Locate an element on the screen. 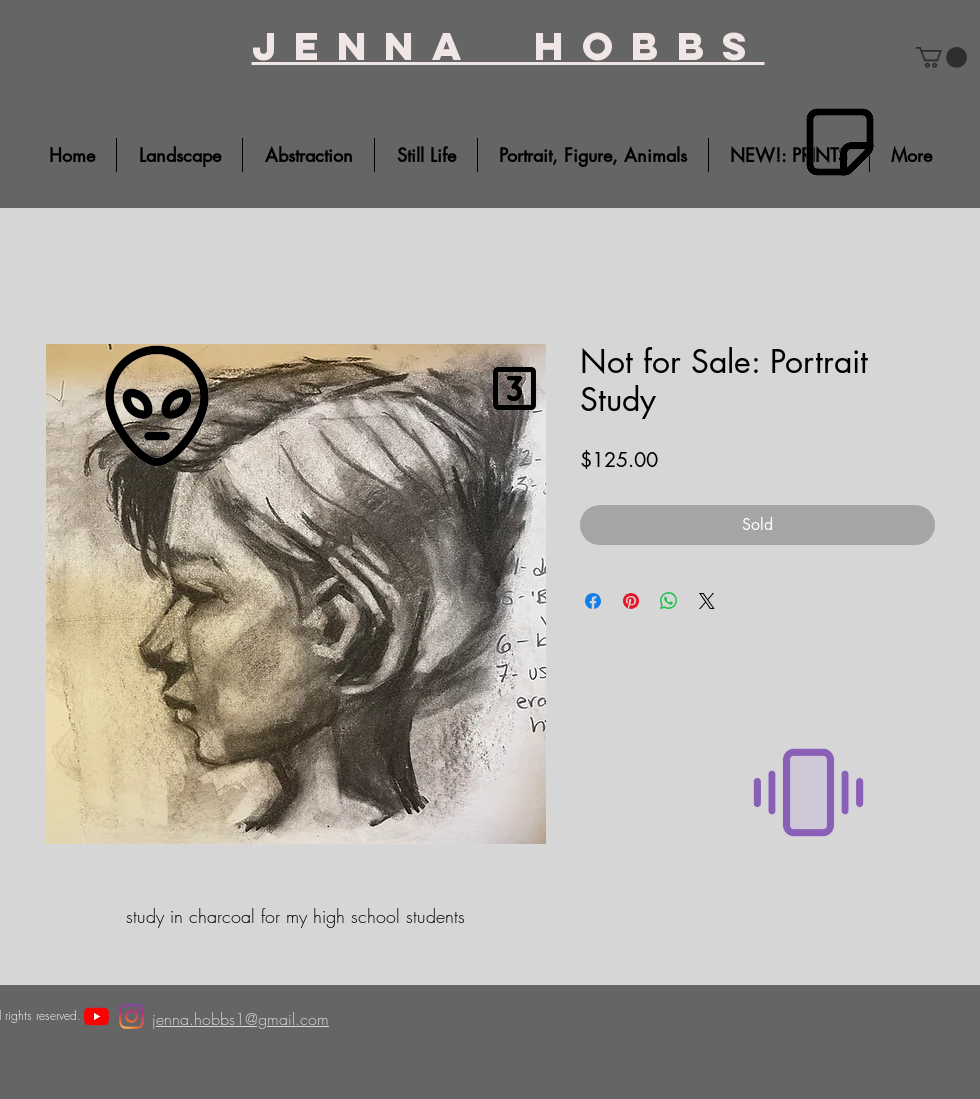  indicates step three in a numbered sequence is located at coordinates (514, 388).